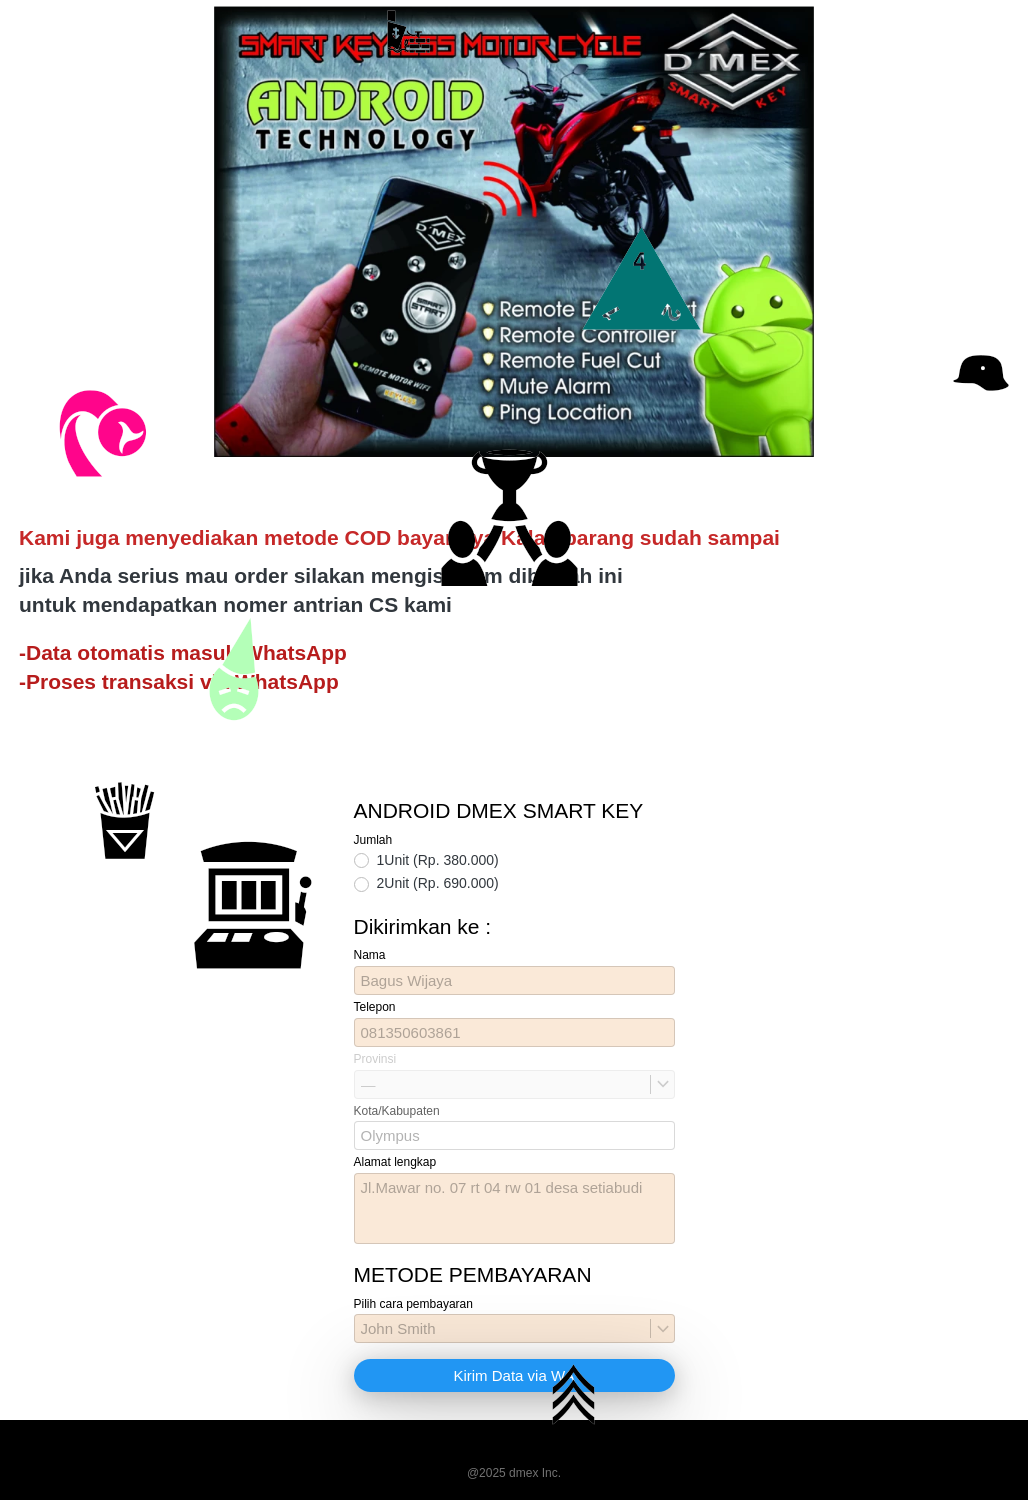 The height and width of the screenshot is (1500, 1028). What do you see at coordinates (641, 278) in the screenshot?
I see `select a 4-sided die for rolling` at bounding box center [641, 278].